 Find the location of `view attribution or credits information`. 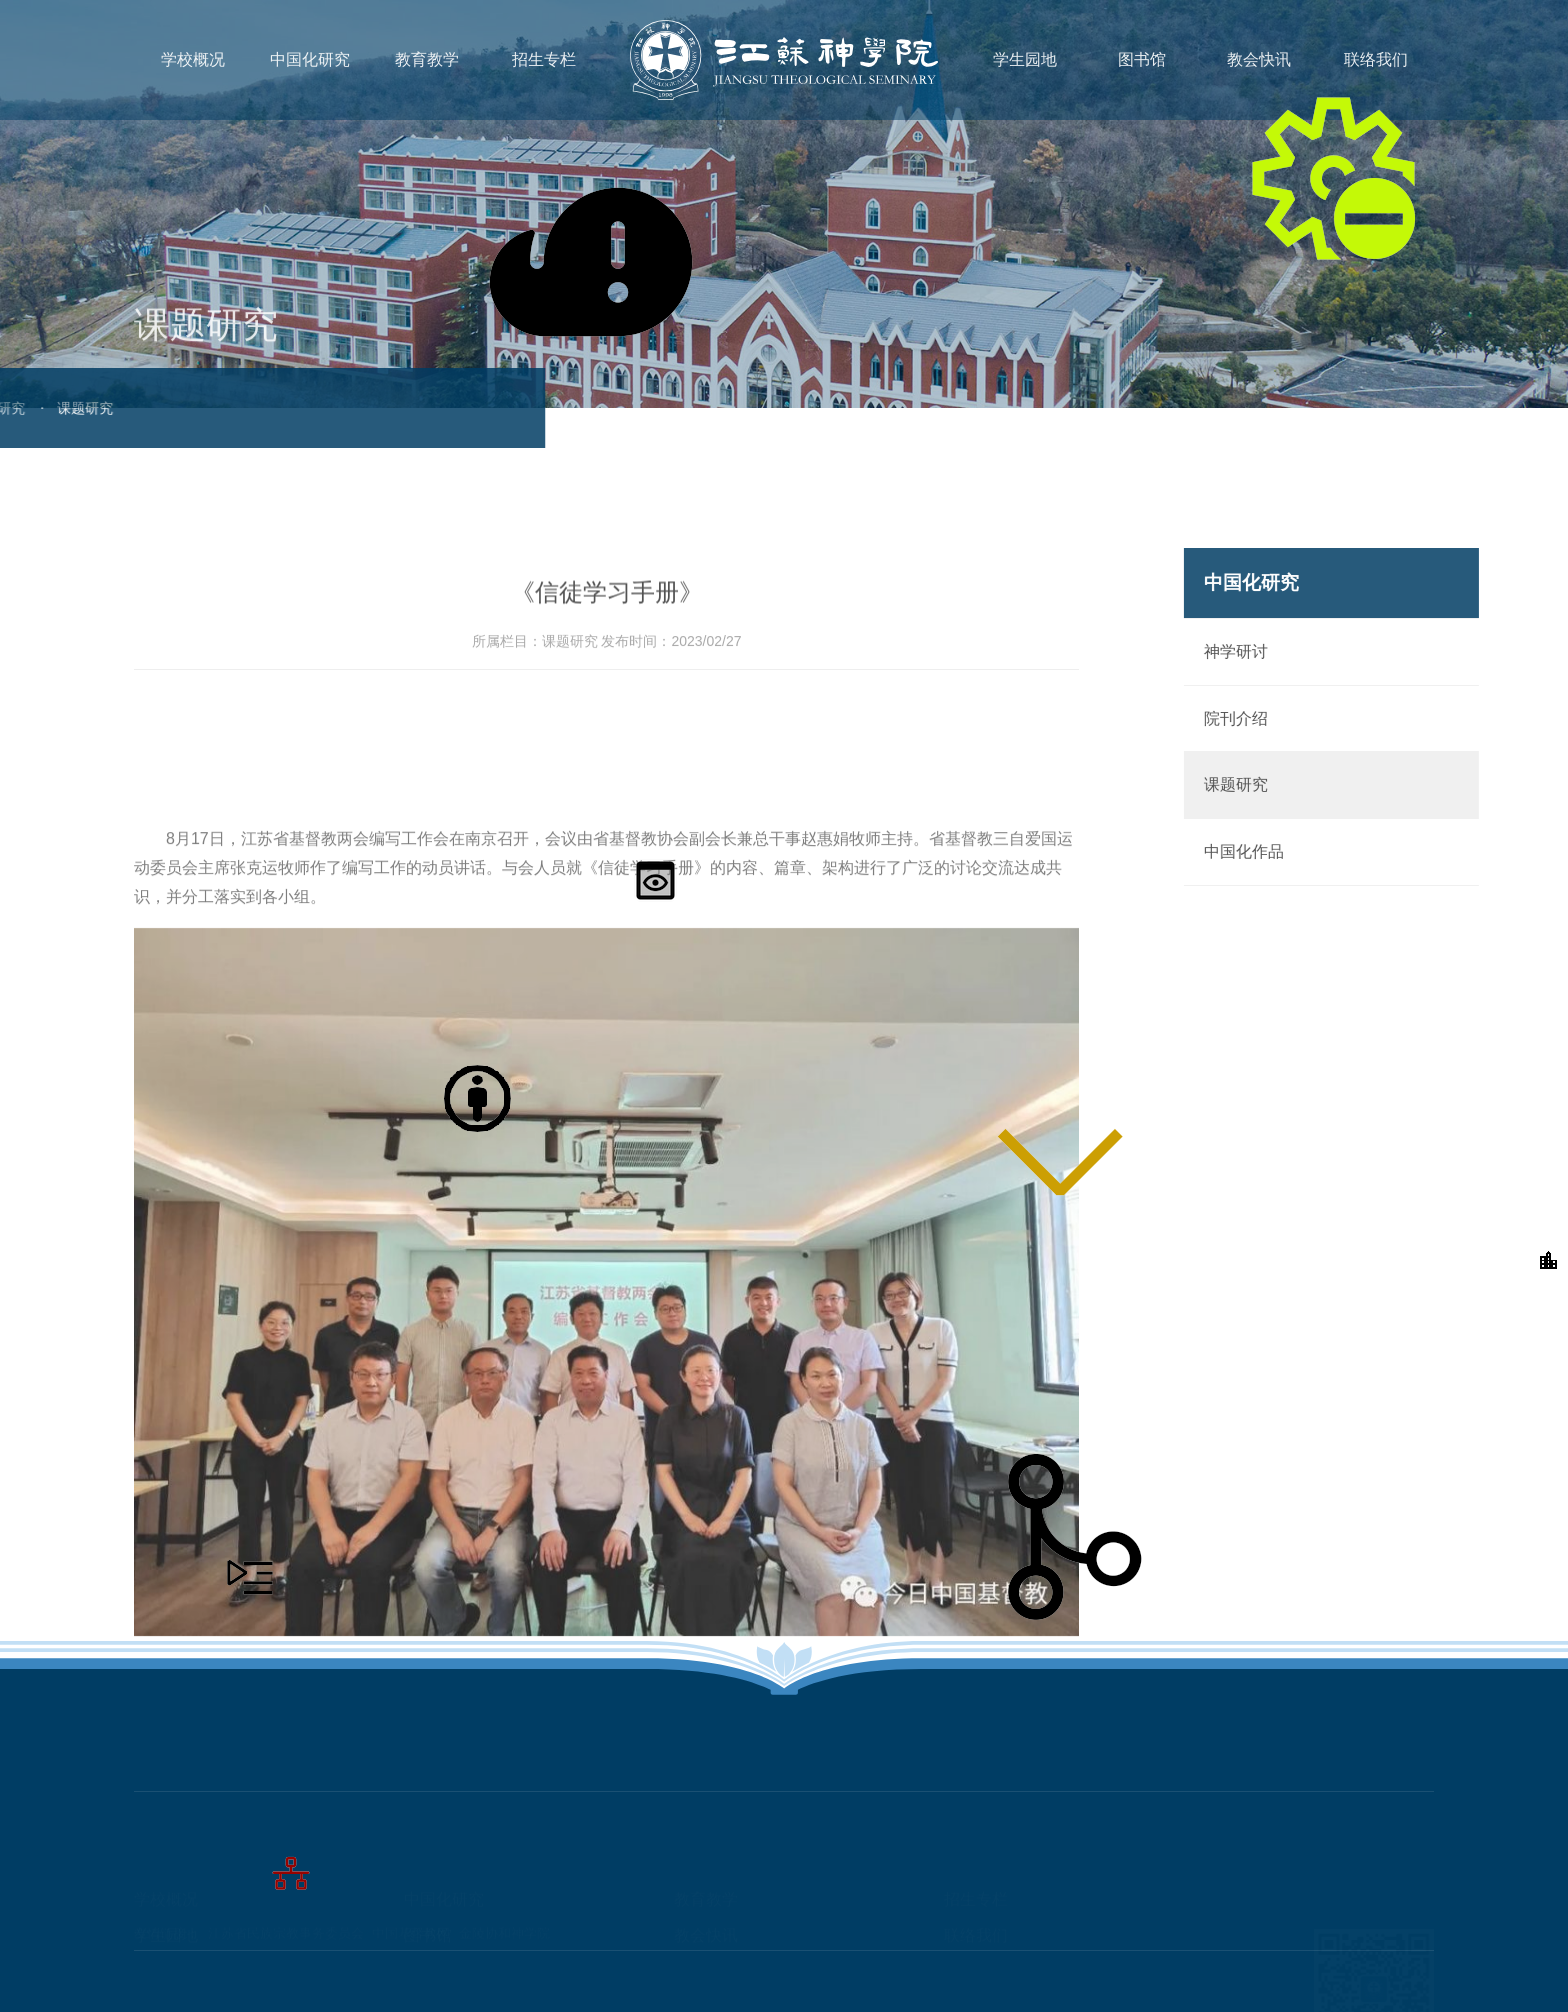

view attribution or credits information is located at coordinates (477, 1098).